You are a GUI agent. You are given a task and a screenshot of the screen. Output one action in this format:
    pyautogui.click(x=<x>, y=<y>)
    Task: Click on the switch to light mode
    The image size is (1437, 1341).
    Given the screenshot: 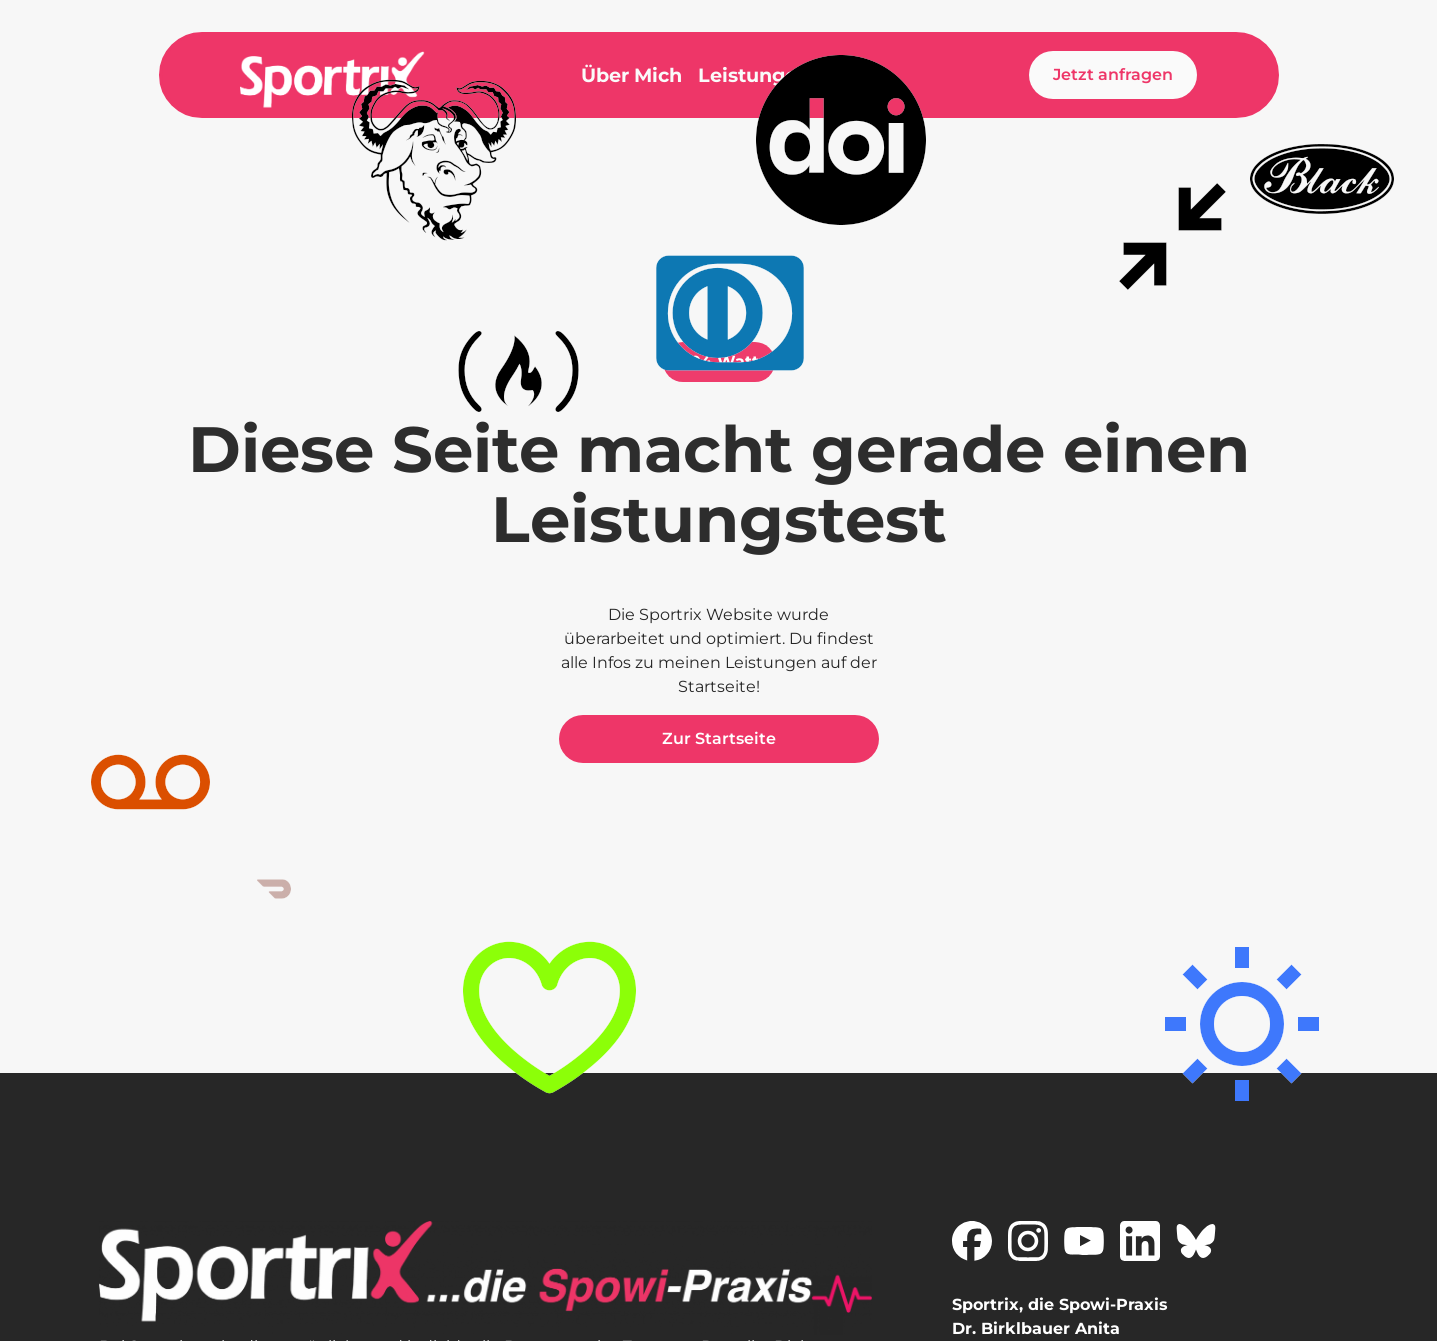 What is the action you would take?
    pyautogui.click(x=1242, y=1024)
    